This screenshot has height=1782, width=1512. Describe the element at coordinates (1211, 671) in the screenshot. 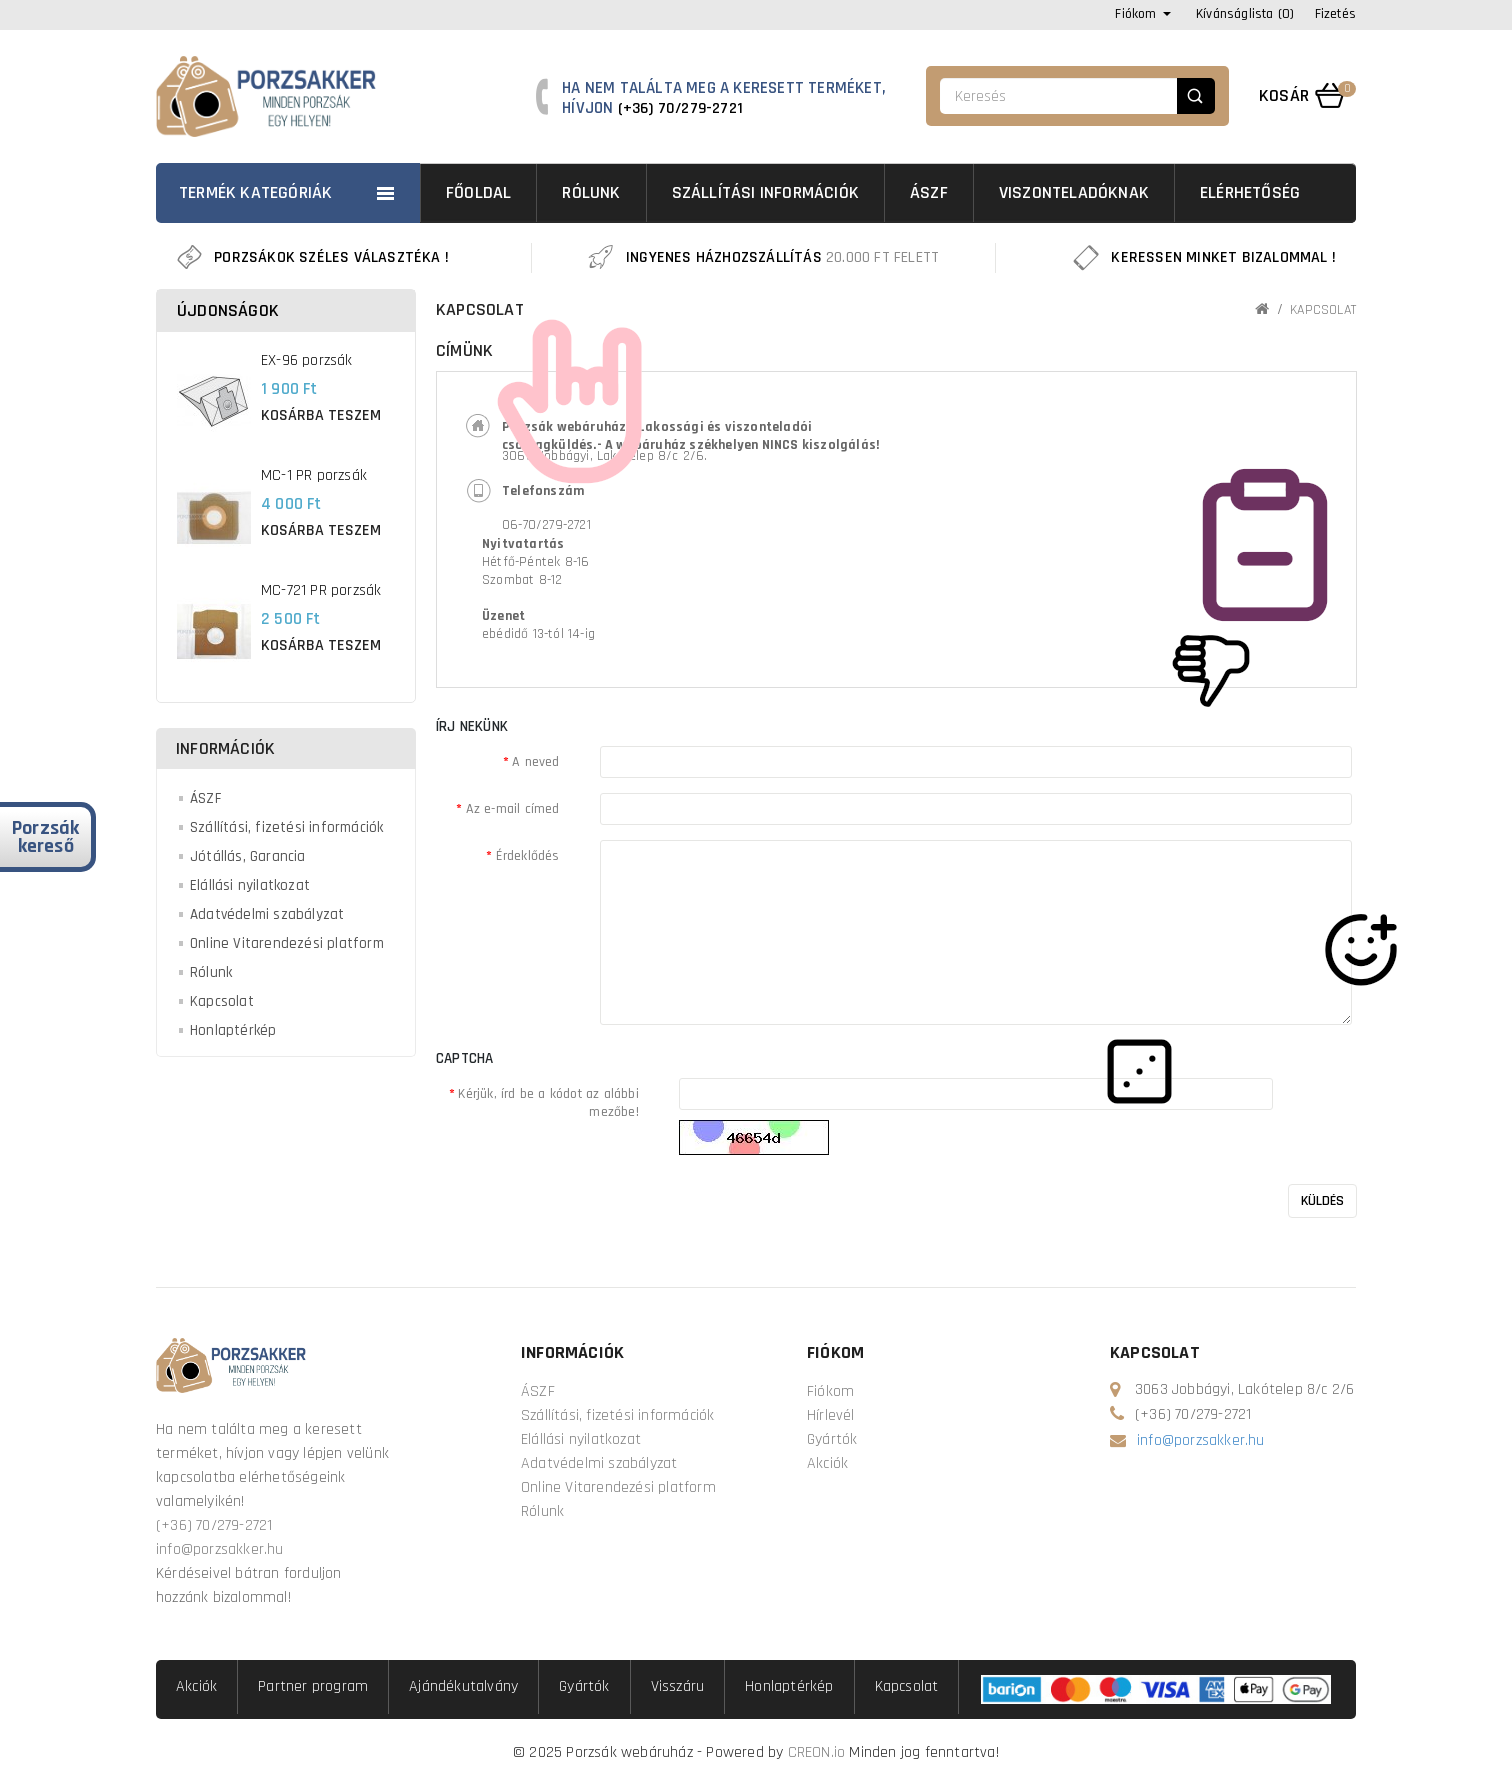

I see `dislike or downvote content` at that location.